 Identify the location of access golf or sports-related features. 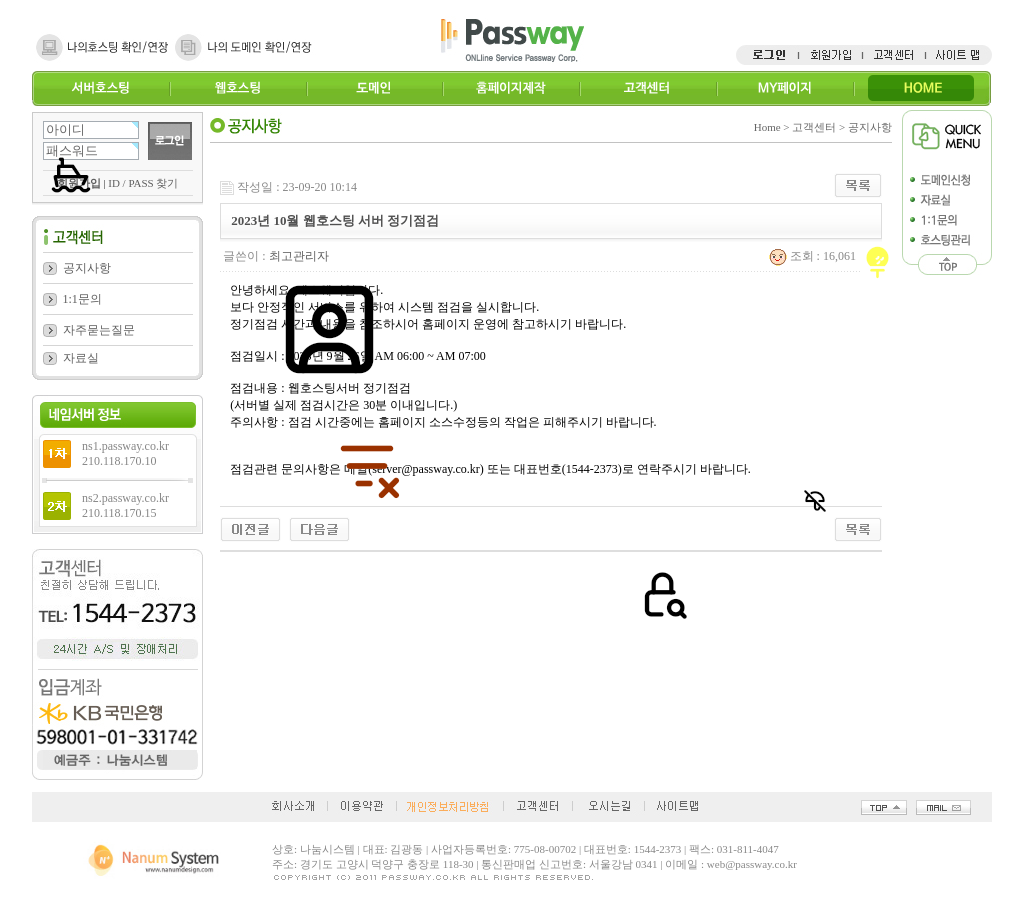
(877, 261).